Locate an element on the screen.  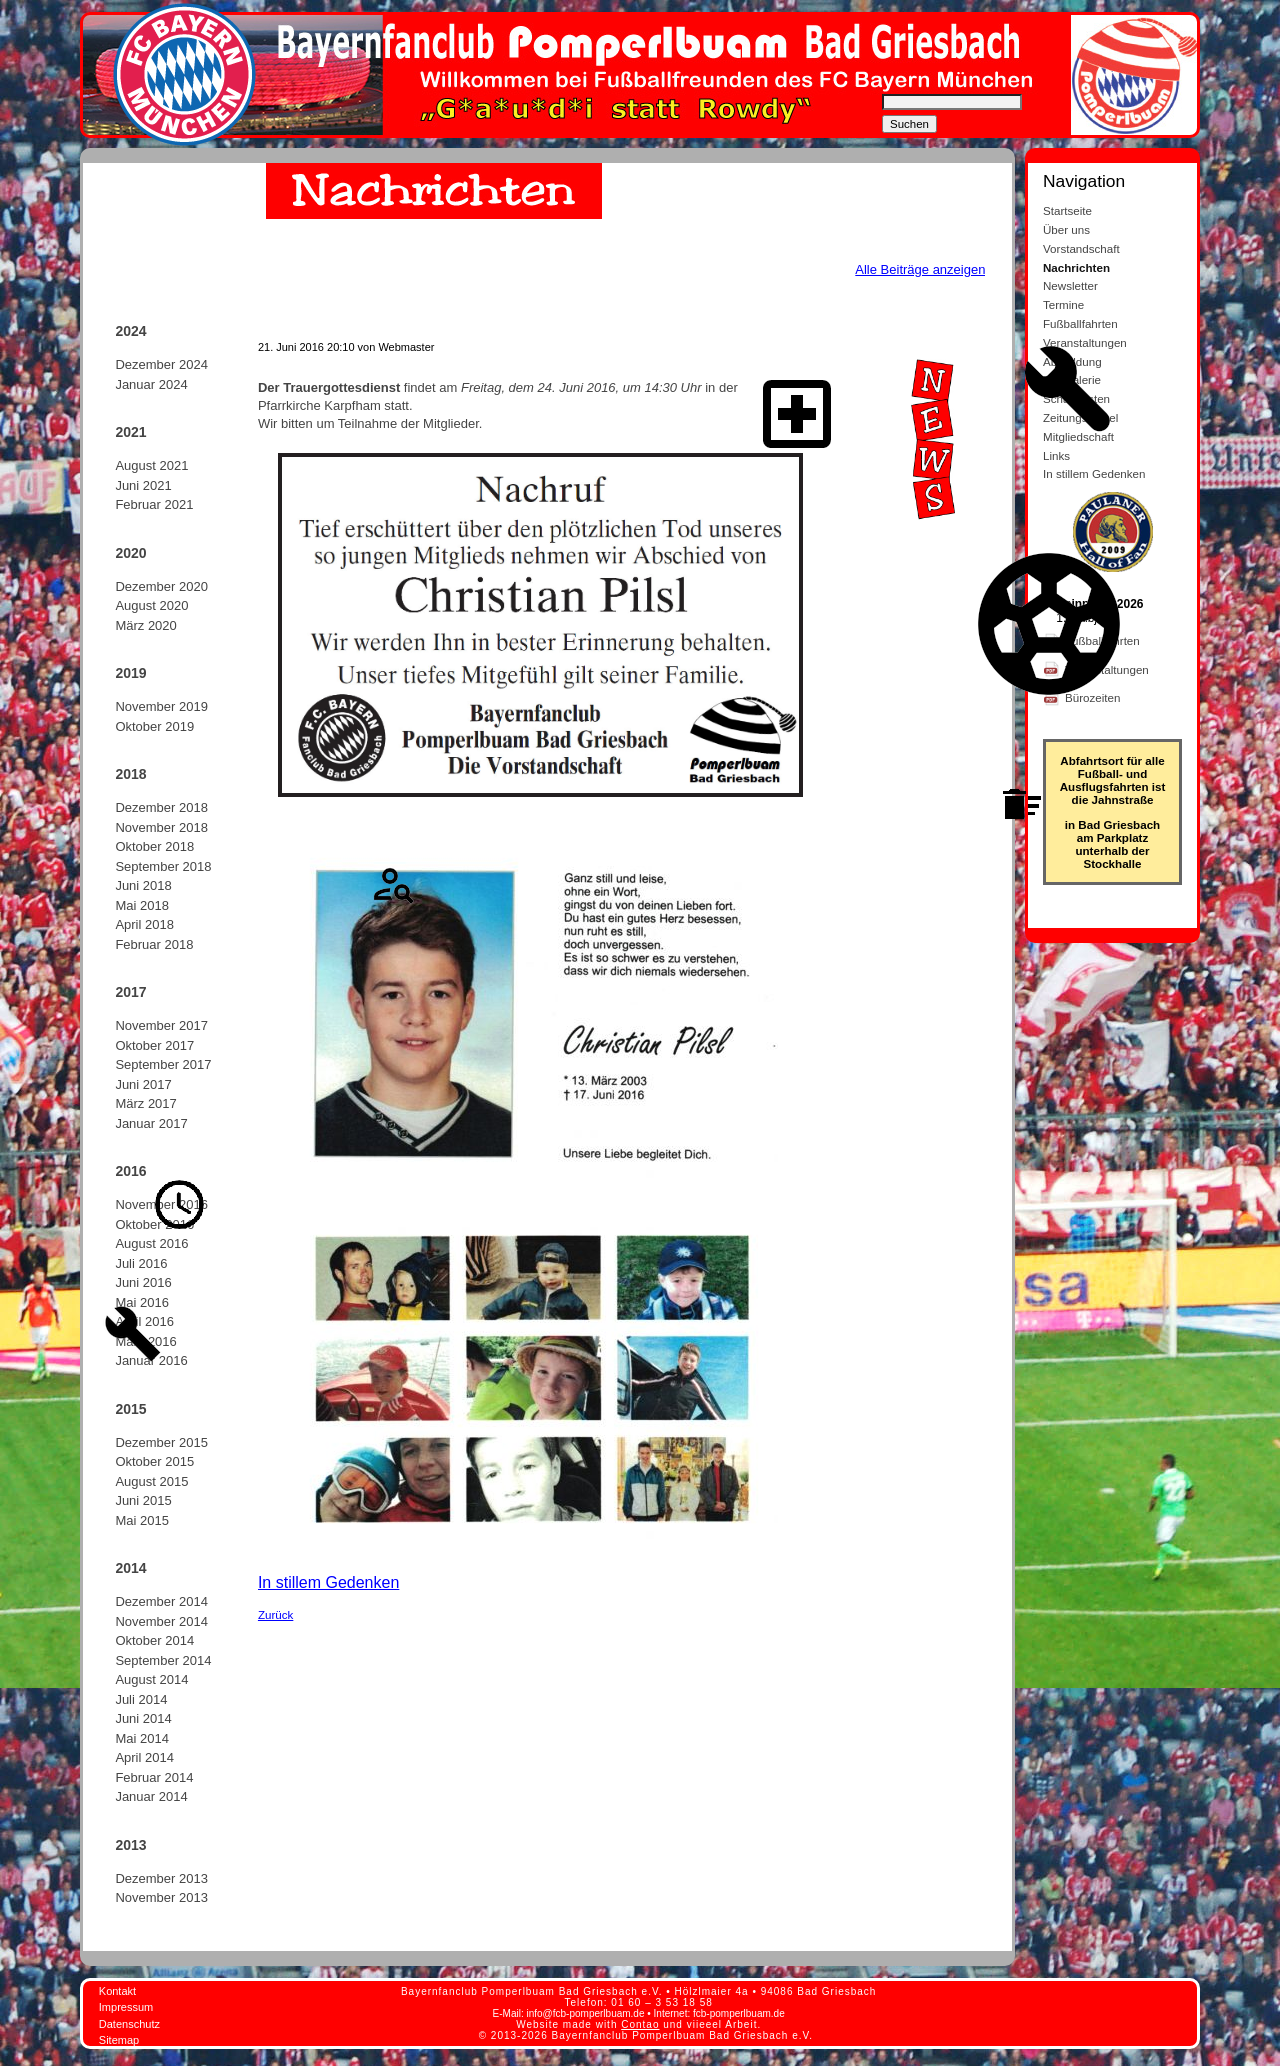
access settings or configuration options is located at coordinates (132, 1333).